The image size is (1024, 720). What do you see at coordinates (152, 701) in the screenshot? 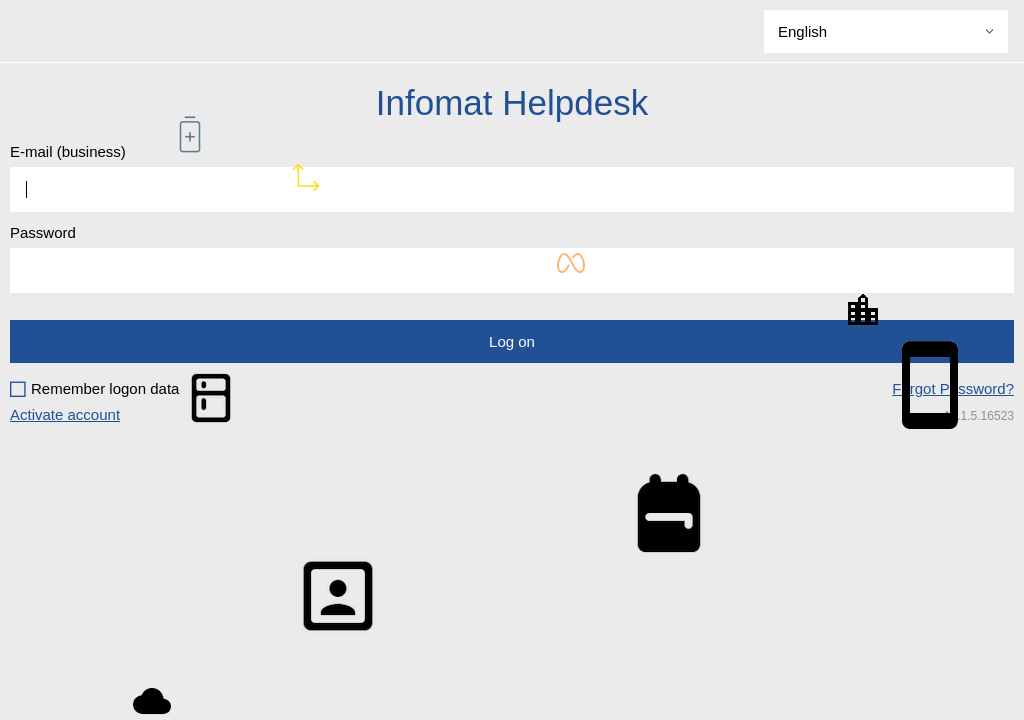
I see `access cloud storage` at bounding box center [152, 701].